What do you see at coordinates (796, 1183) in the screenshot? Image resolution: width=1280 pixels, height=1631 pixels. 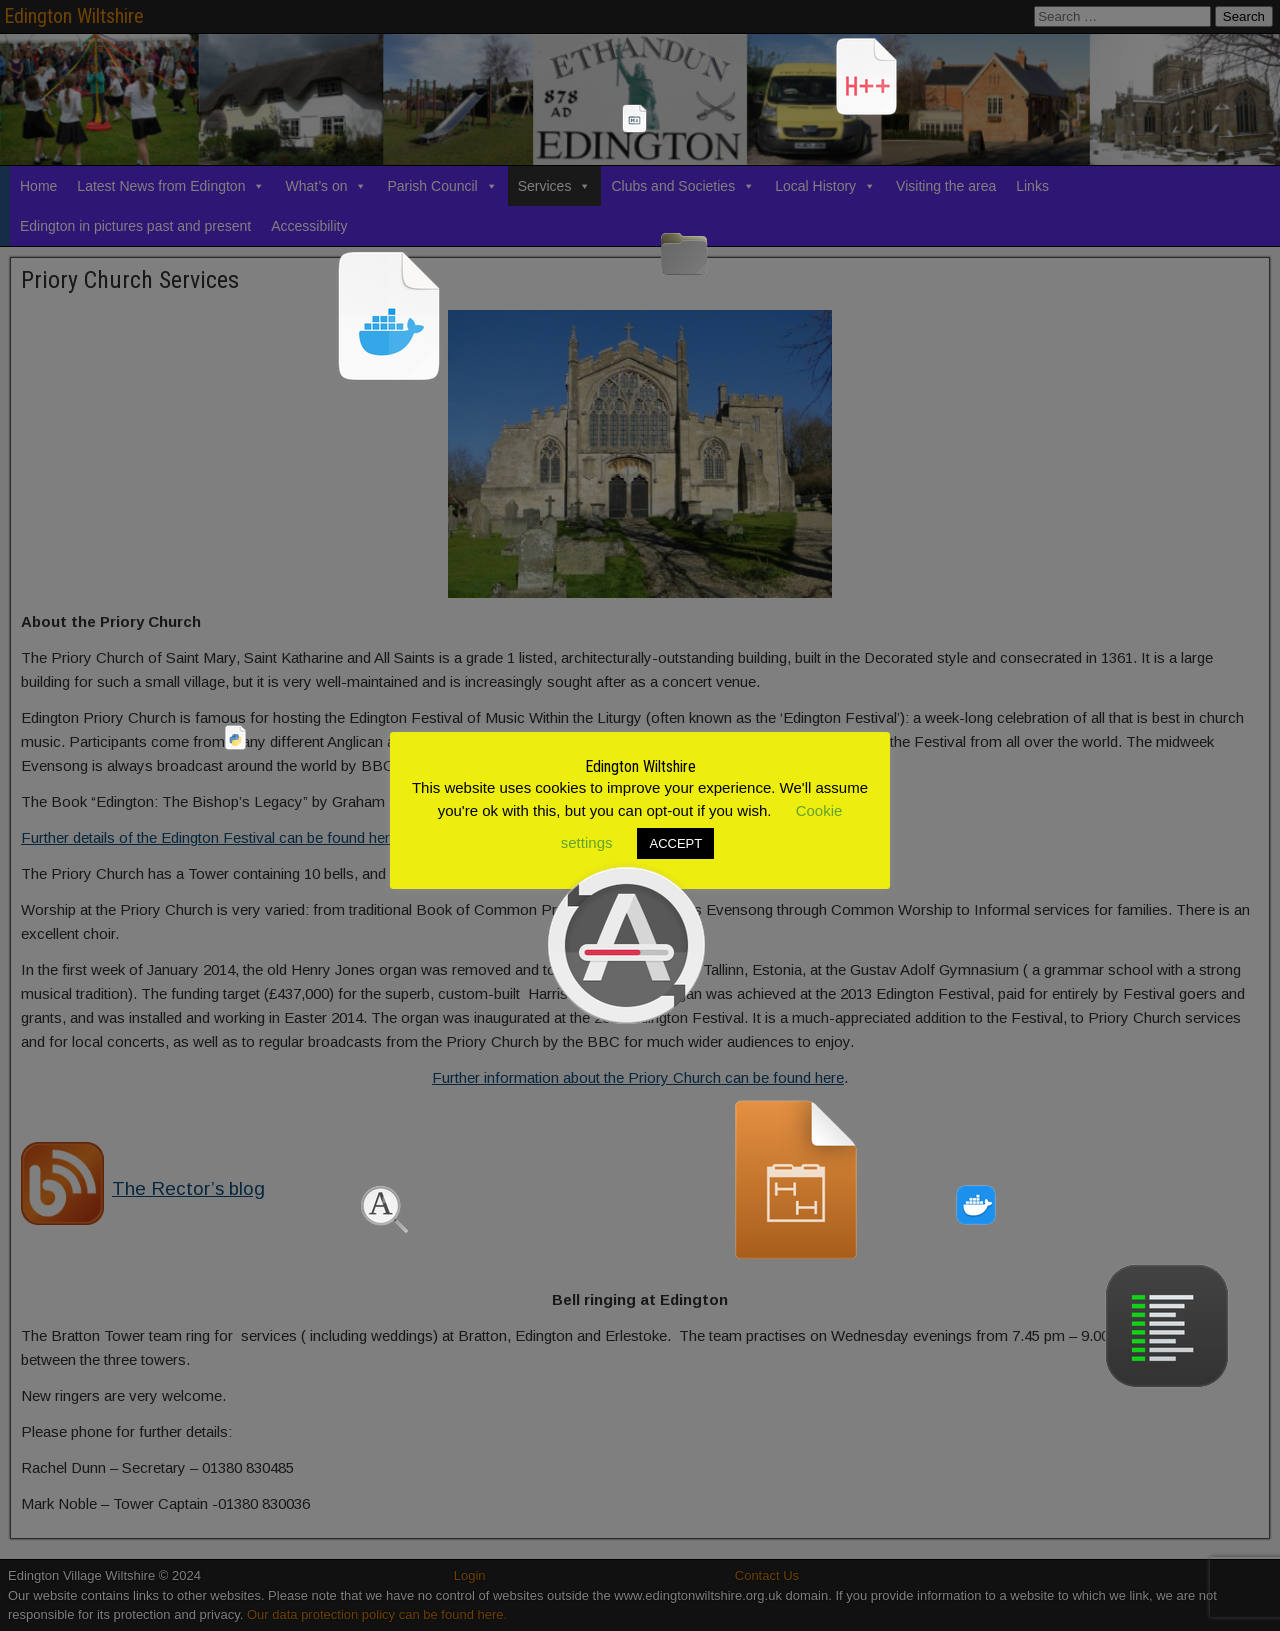 I see `a kplato project management file` at bounding box center [796, 1183].